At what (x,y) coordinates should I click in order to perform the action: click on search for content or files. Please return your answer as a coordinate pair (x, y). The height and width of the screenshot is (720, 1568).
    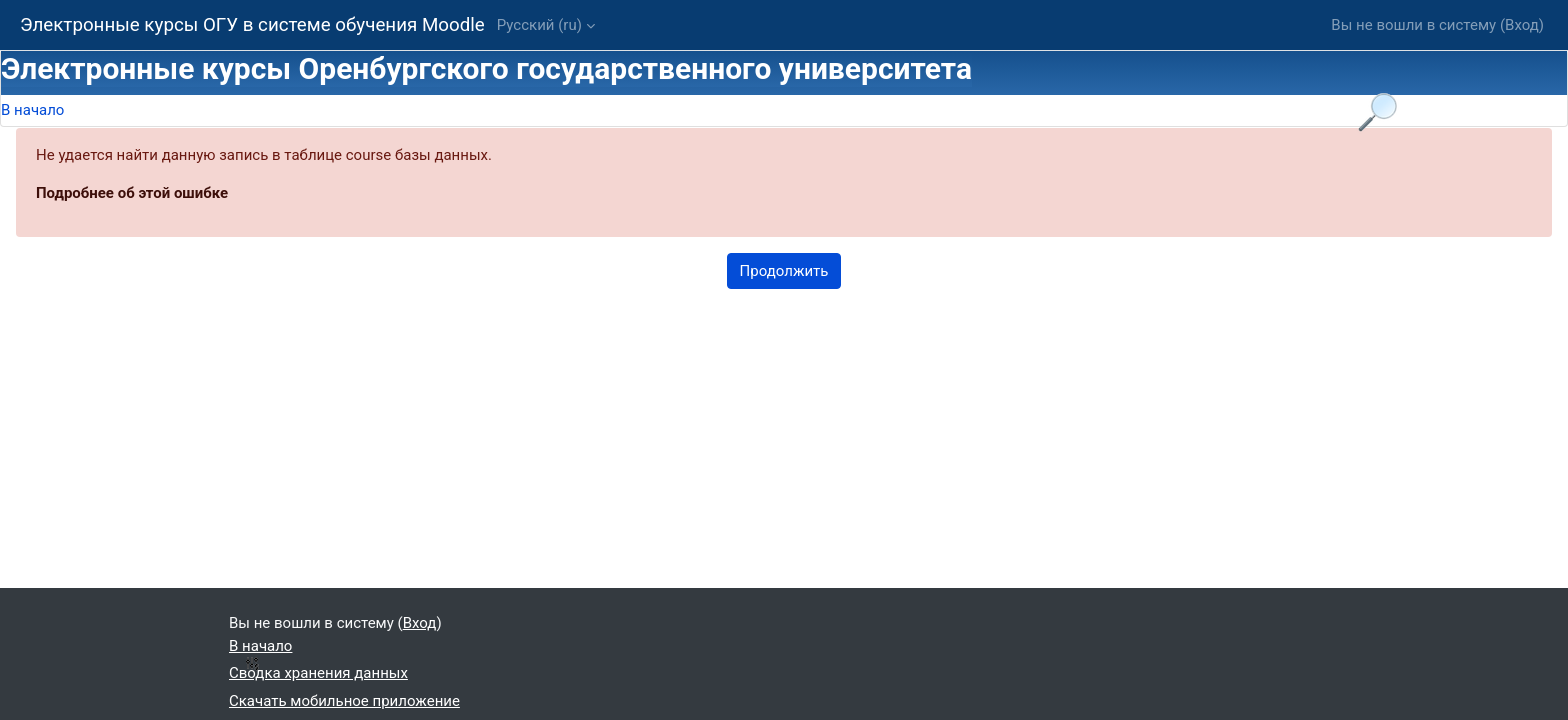
    Looking at the image, I should click on (1378, 111).